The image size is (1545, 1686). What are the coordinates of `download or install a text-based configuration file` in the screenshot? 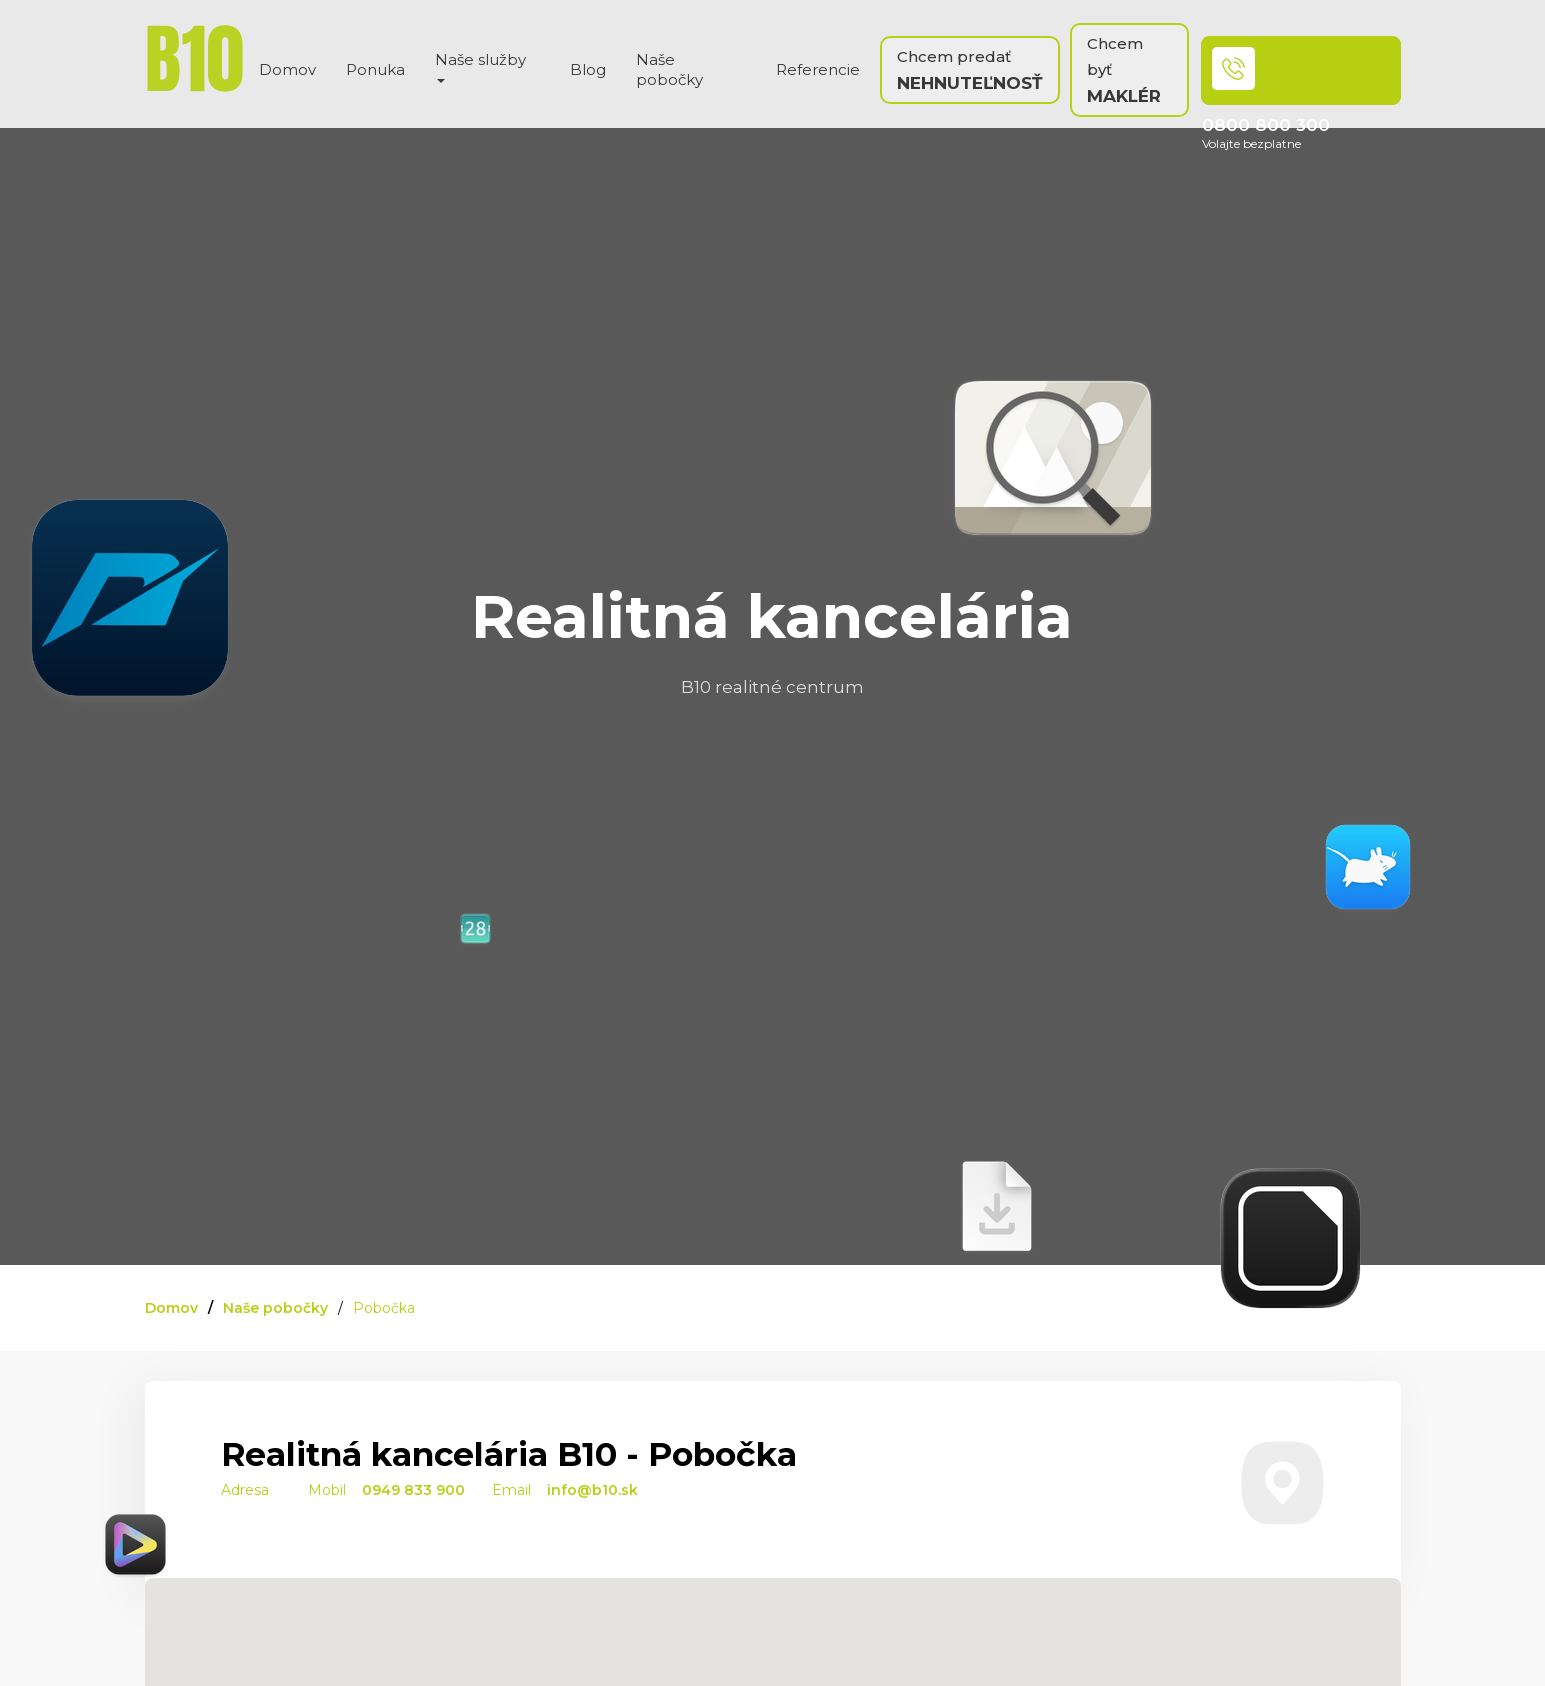 It's located at (997, 1208).